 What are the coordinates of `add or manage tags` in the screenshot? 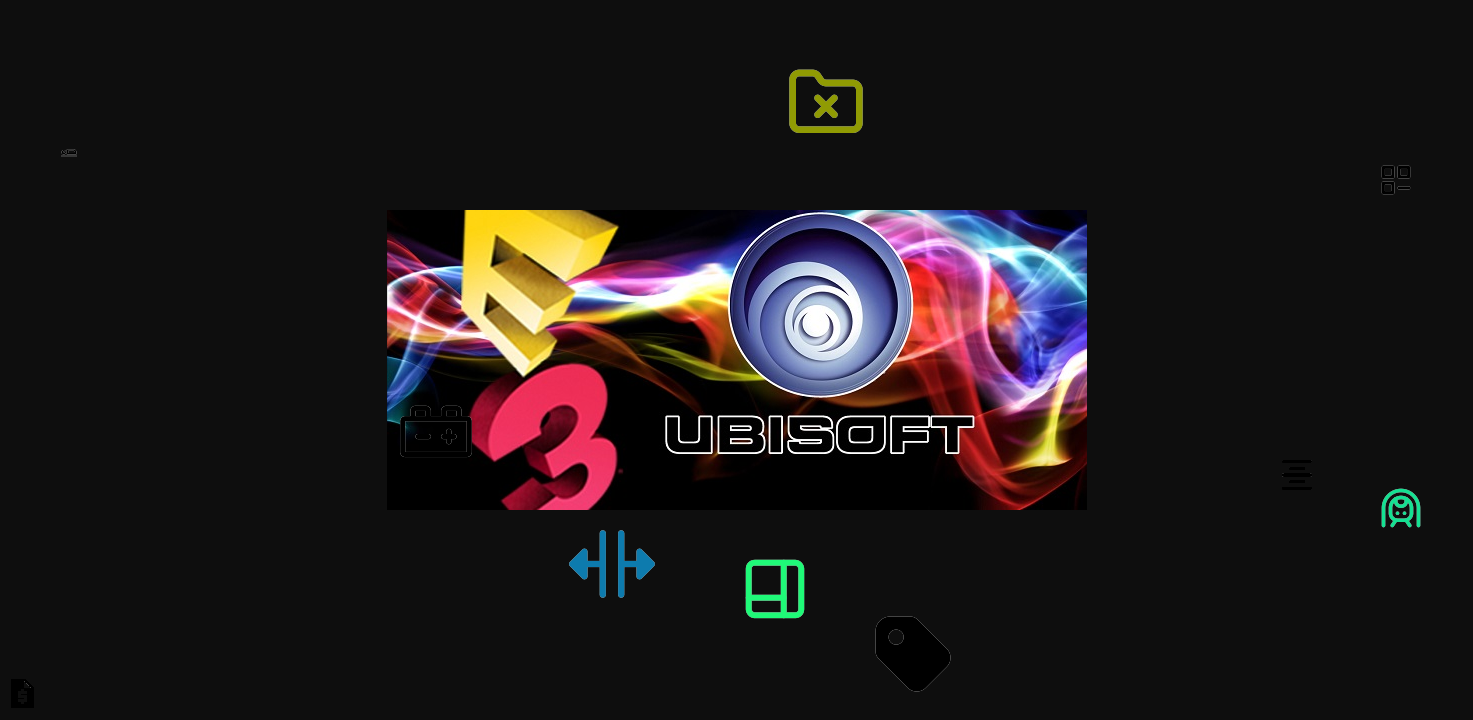 It's located at (913, 654).